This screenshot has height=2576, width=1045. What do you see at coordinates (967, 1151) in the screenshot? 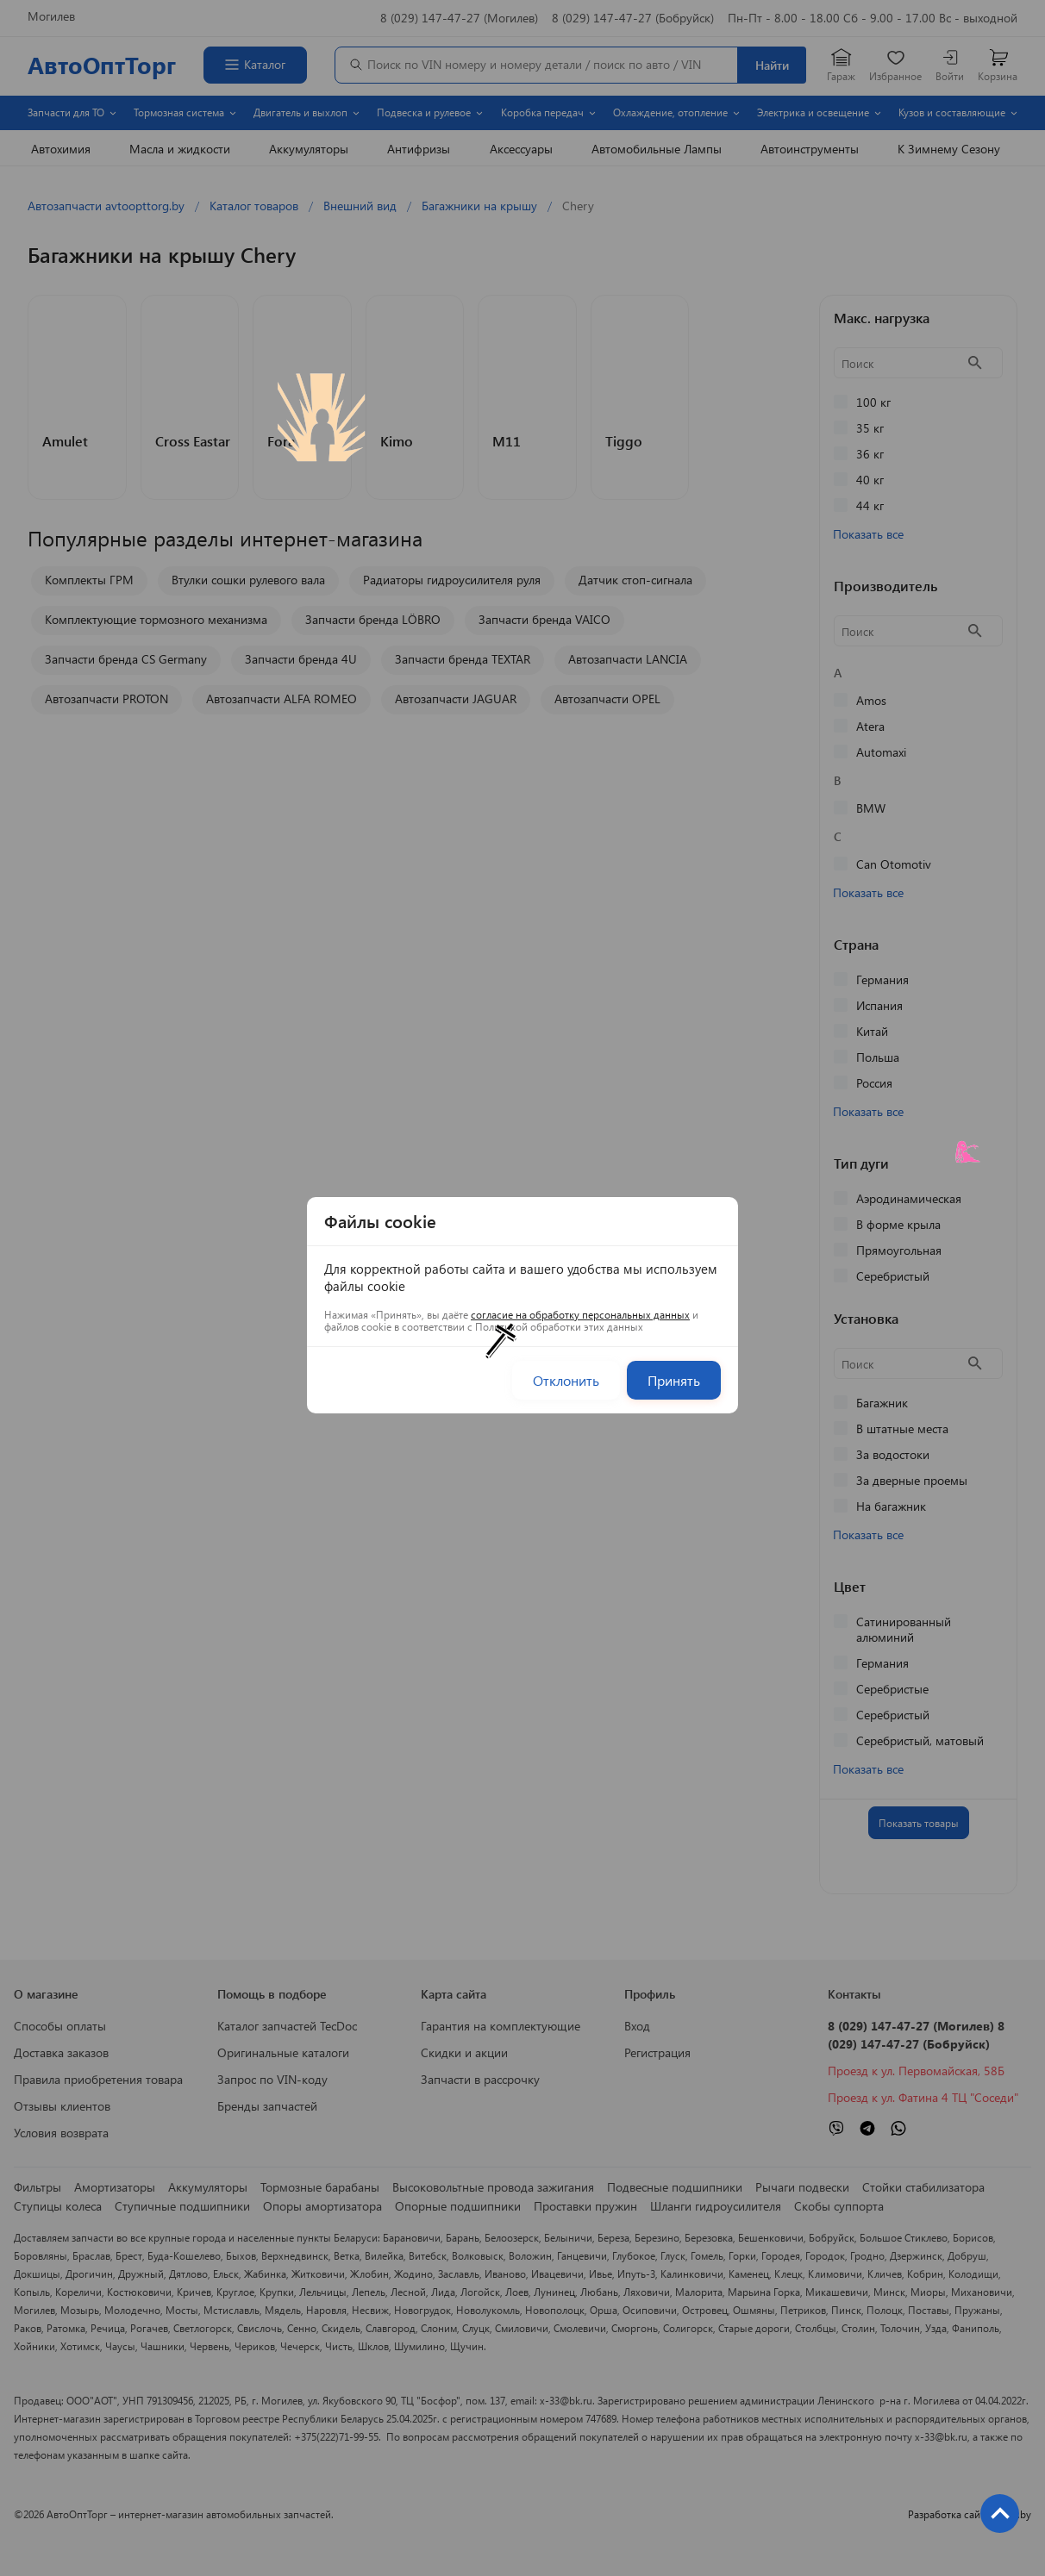
I see `slug creature enemy in a game interface` at bounding box center [967, 1151].